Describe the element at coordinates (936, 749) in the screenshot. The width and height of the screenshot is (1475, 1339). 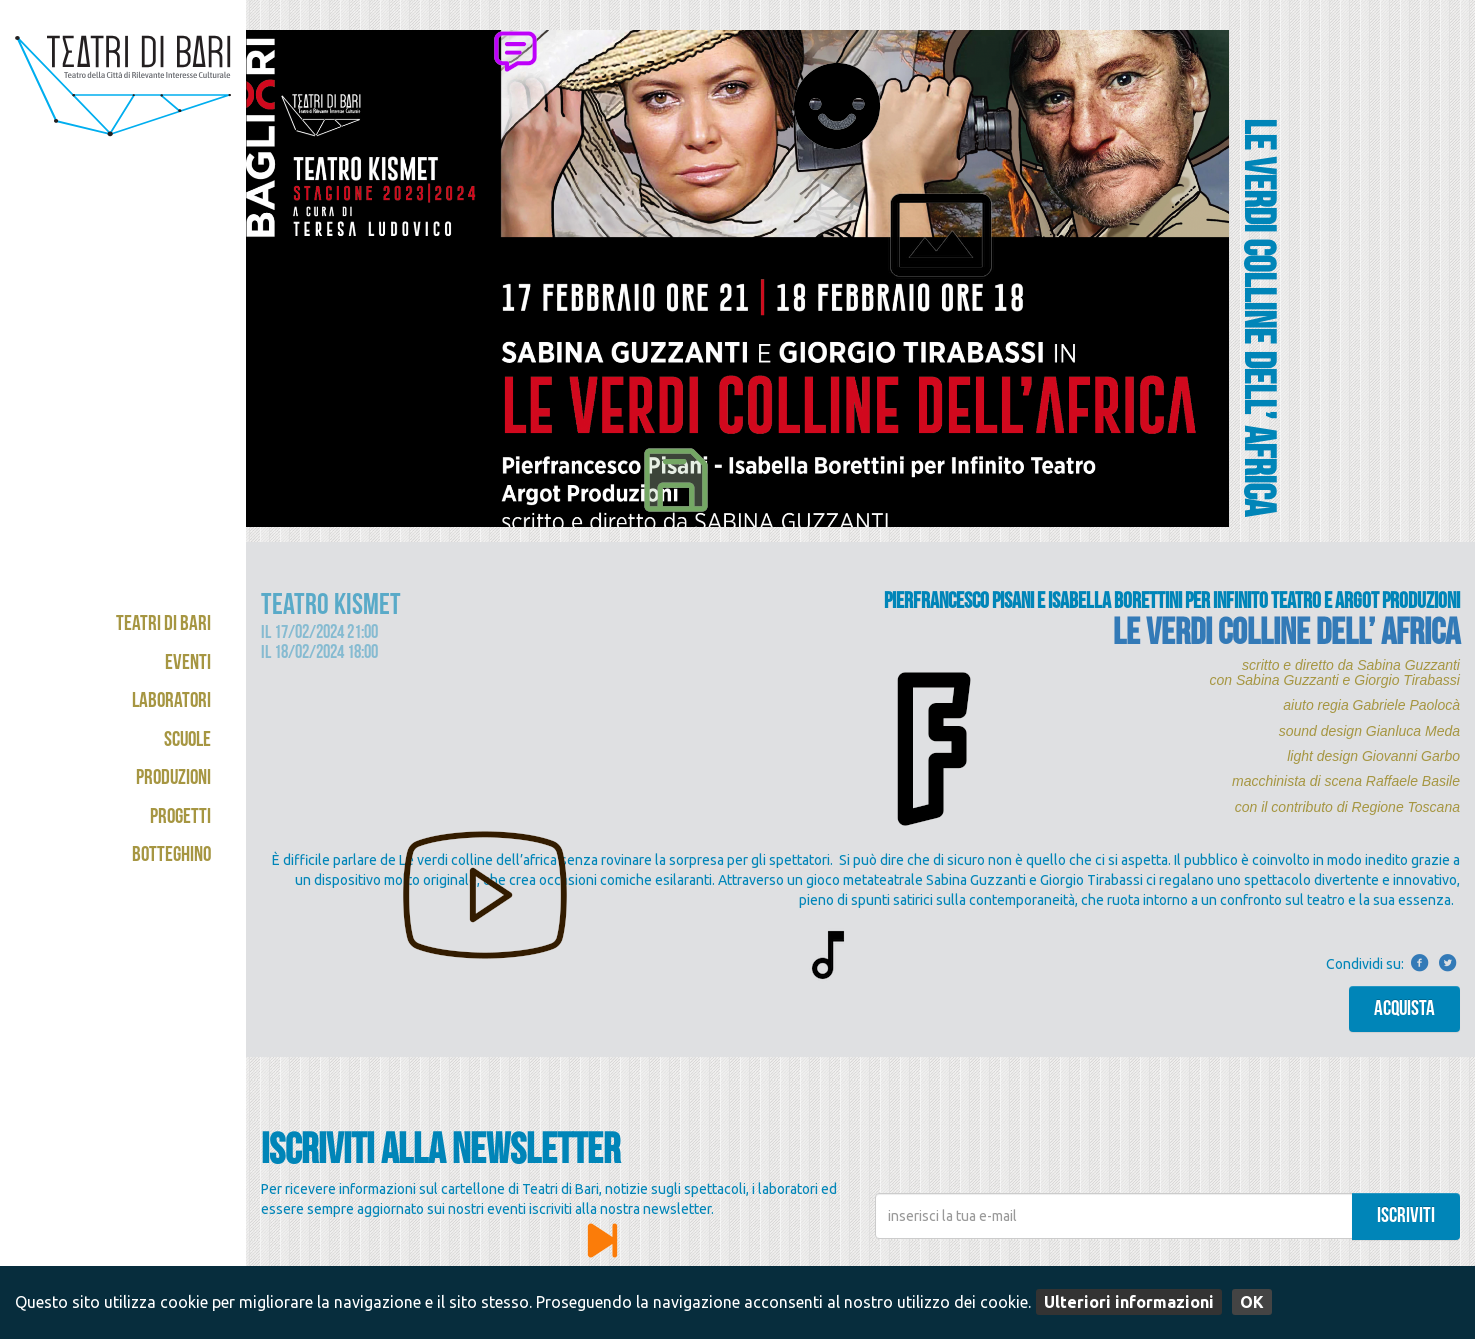
I see `launch fortnite game` at that location.